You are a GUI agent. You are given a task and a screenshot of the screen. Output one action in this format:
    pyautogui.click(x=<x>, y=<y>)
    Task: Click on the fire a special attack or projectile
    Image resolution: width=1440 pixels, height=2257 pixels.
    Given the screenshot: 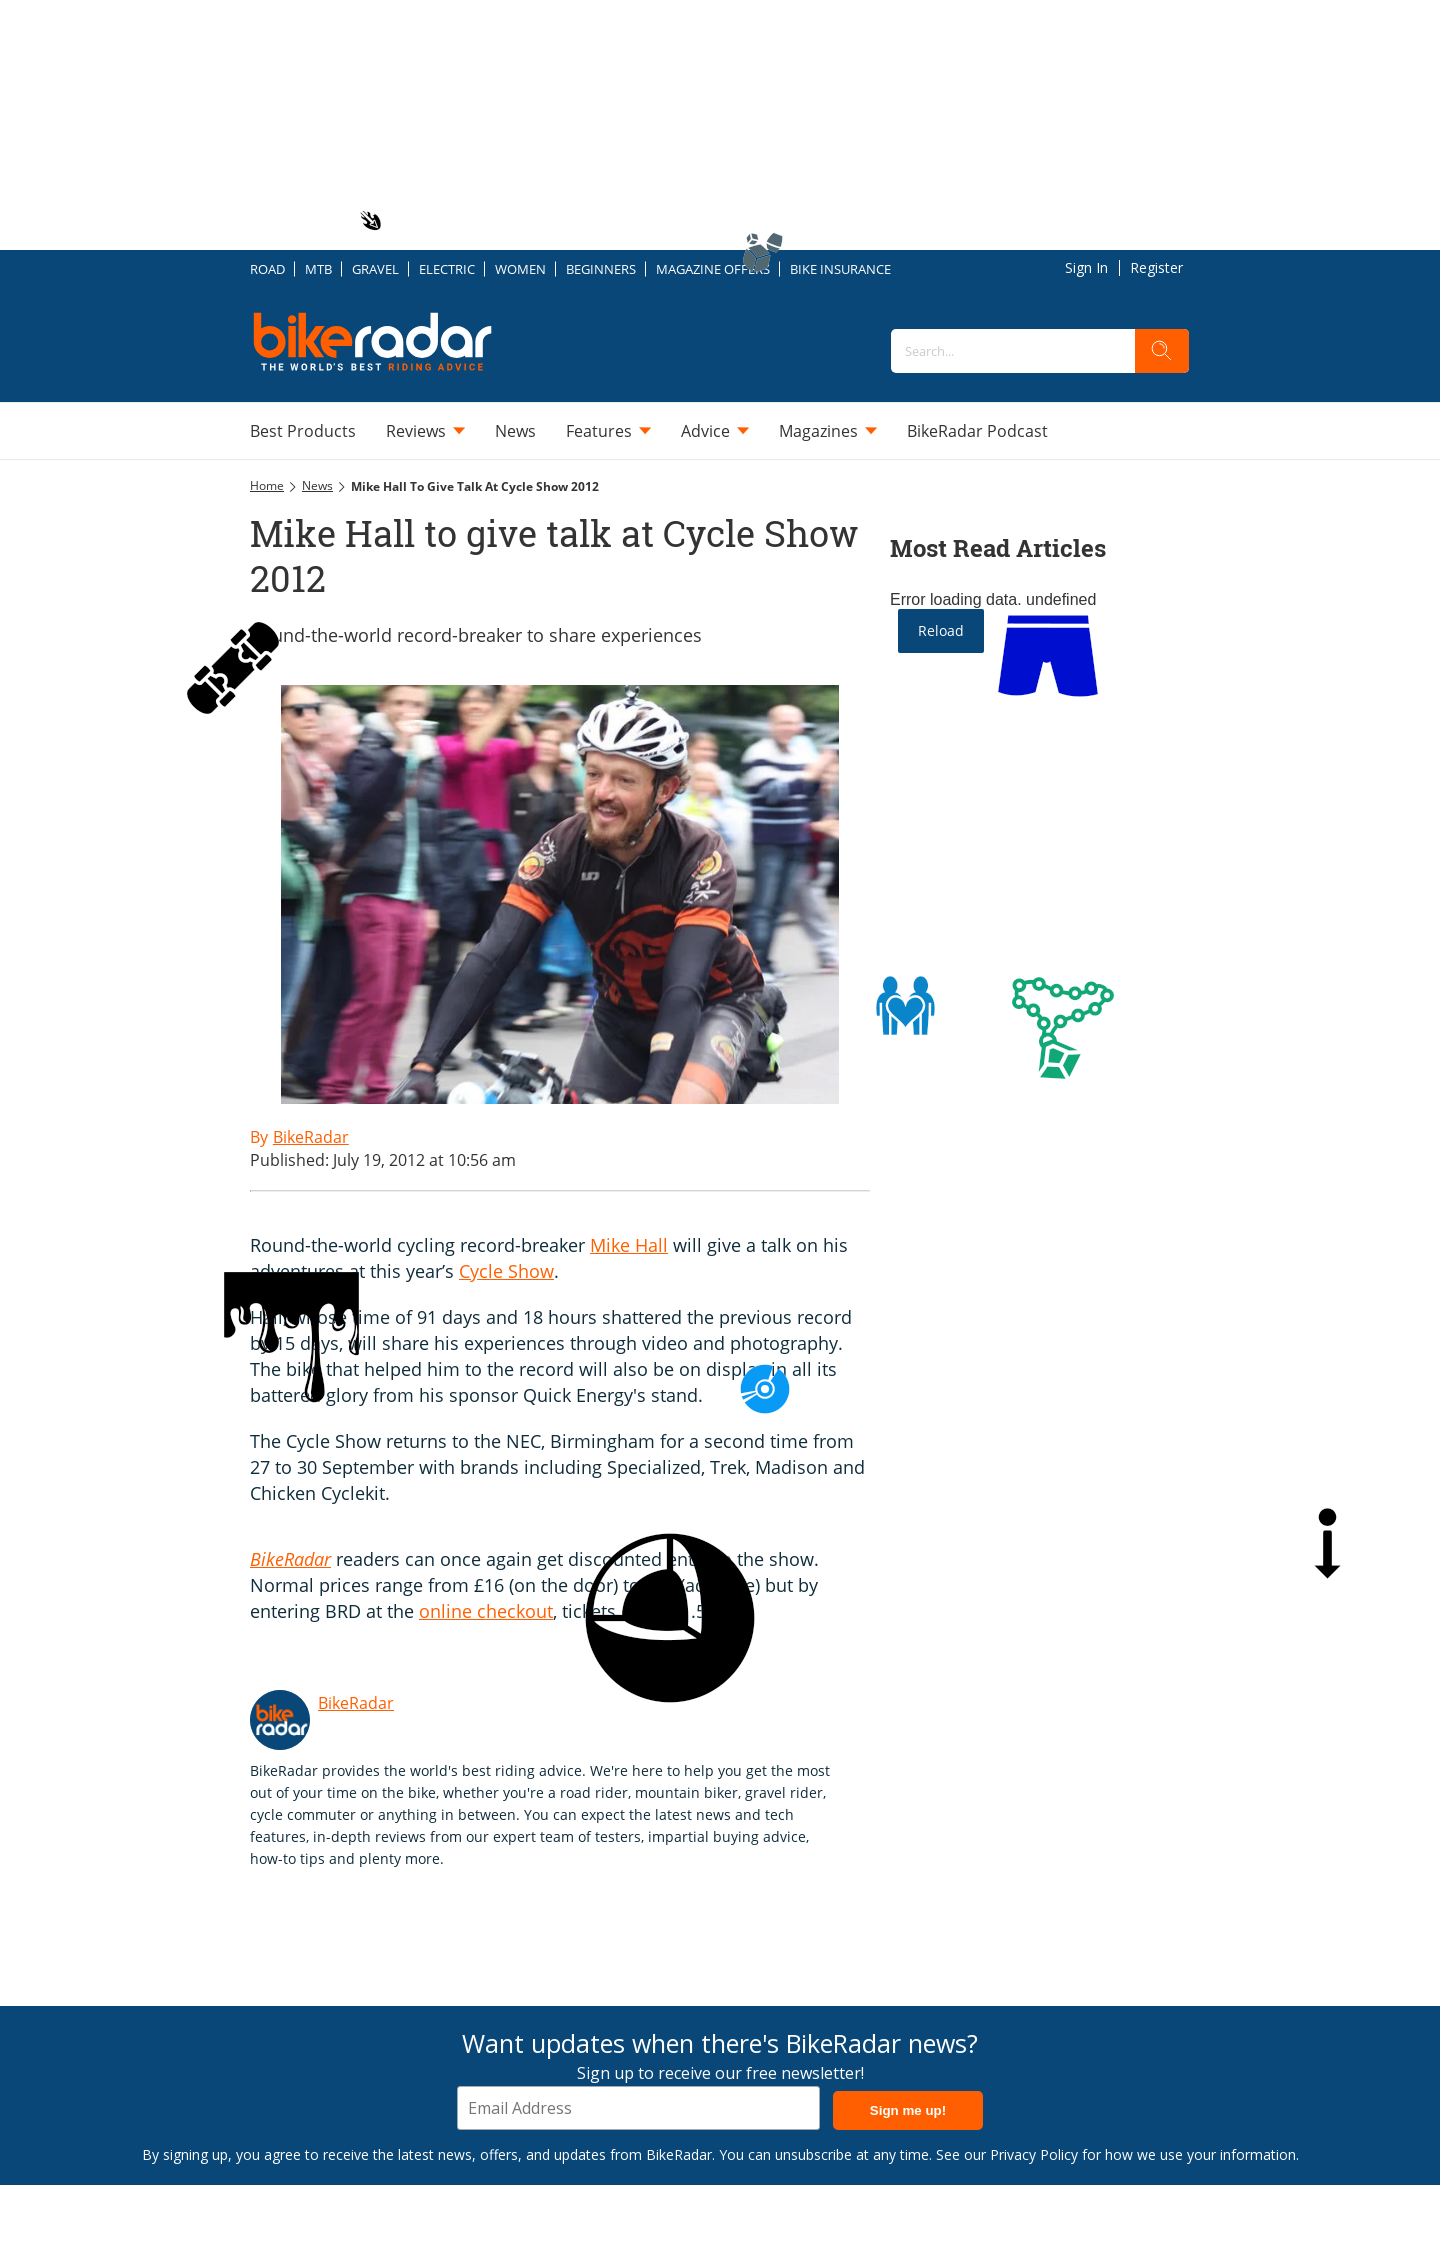 What is the action you would take?
    pyautogui.click(x=371, y=221)
    